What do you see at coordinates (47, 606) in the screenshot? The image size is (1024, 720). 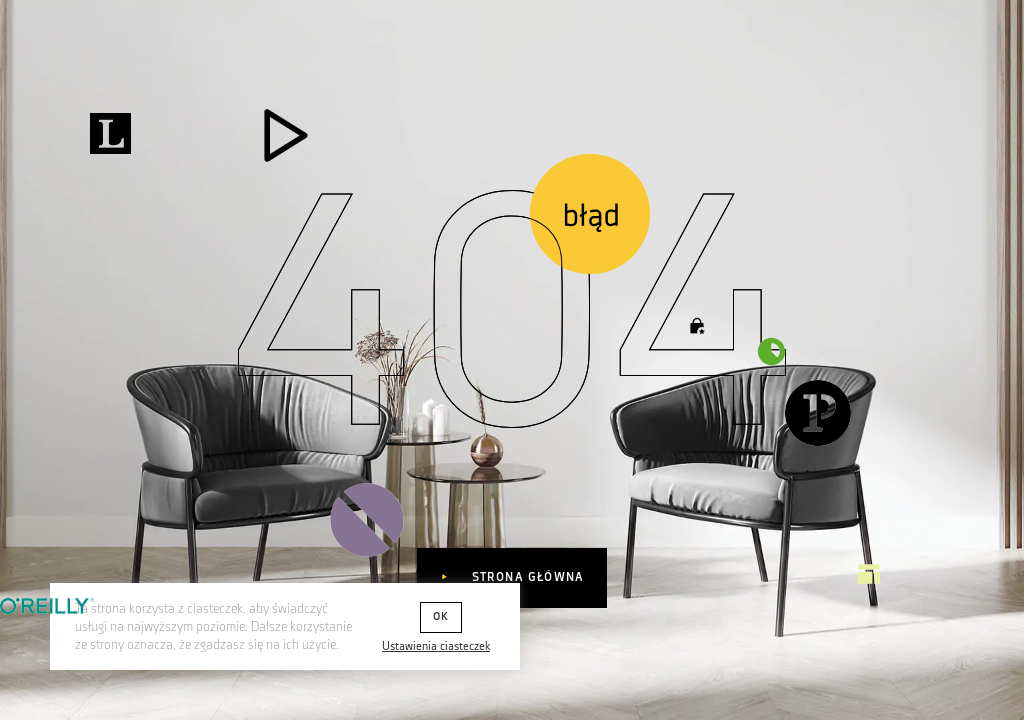 I see `visit o'reilly learning platform` at bounding box center [47, 606].